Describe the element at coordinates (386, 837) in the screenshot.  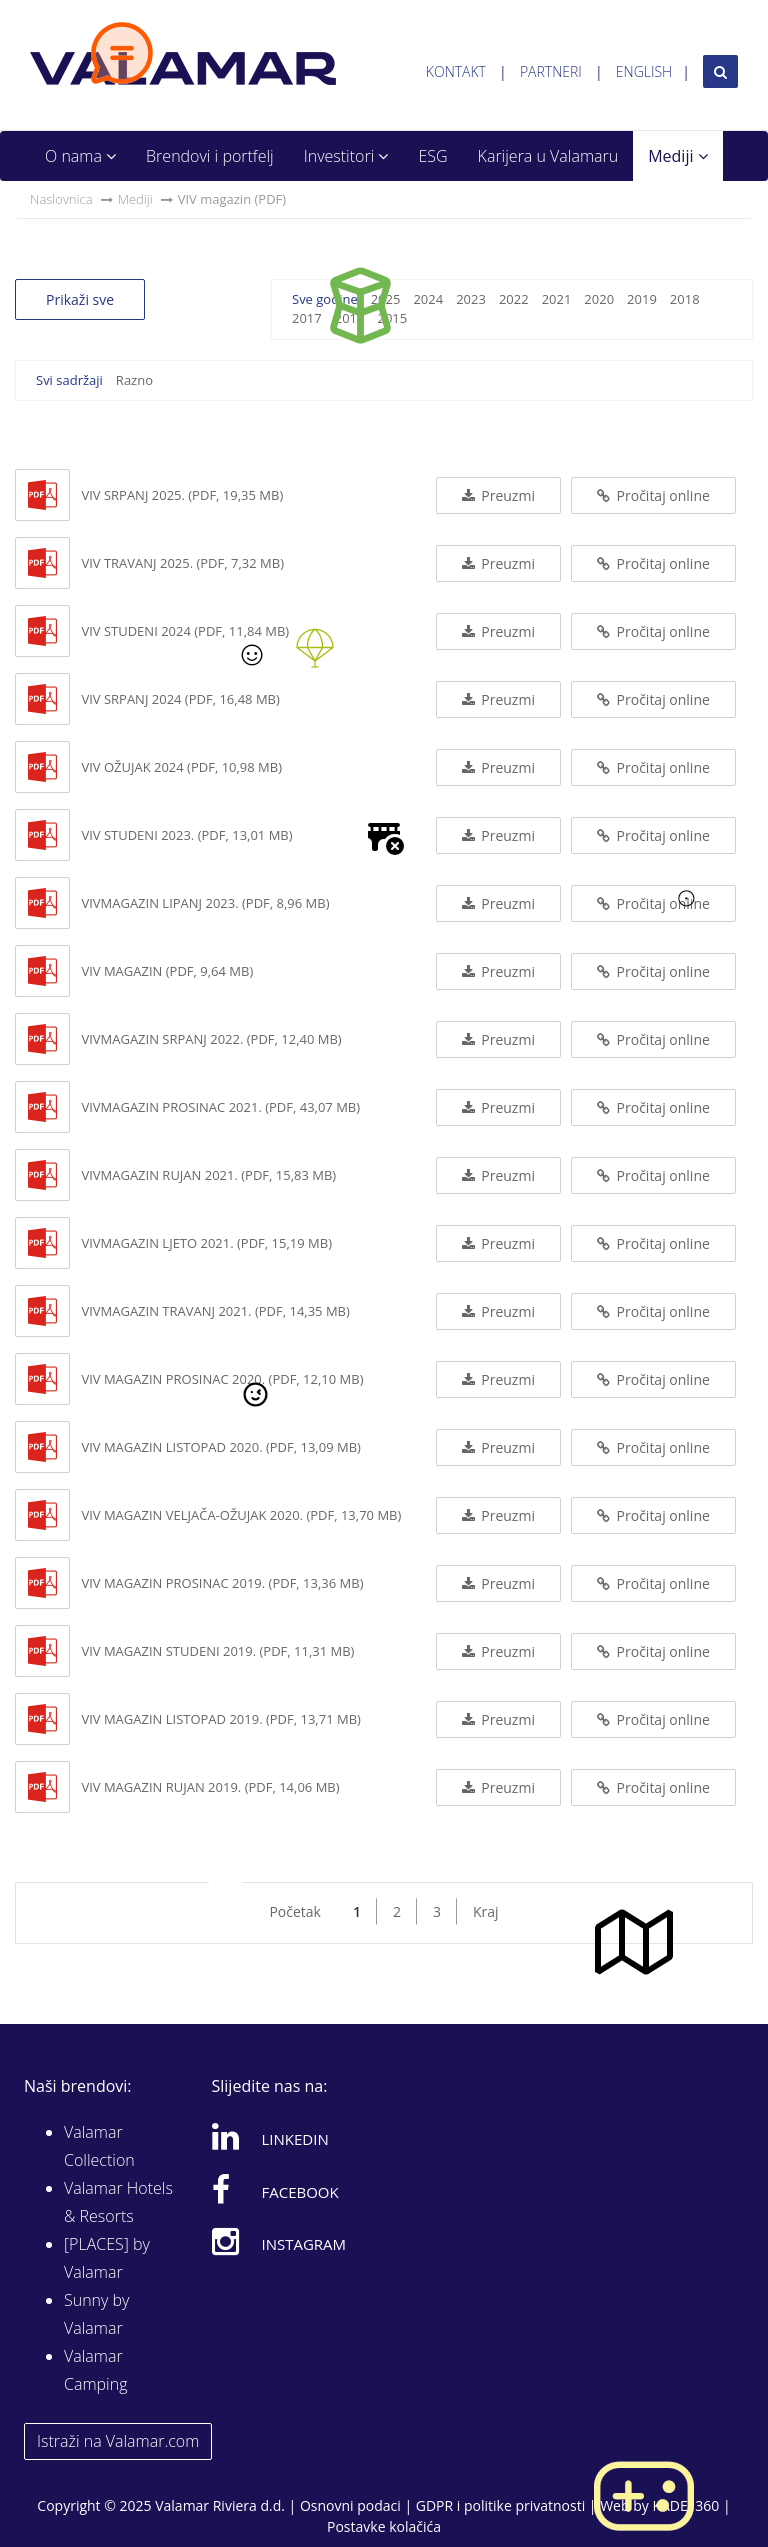
I see `indicates a bridge or crossing is closed or unavailable` at that location.